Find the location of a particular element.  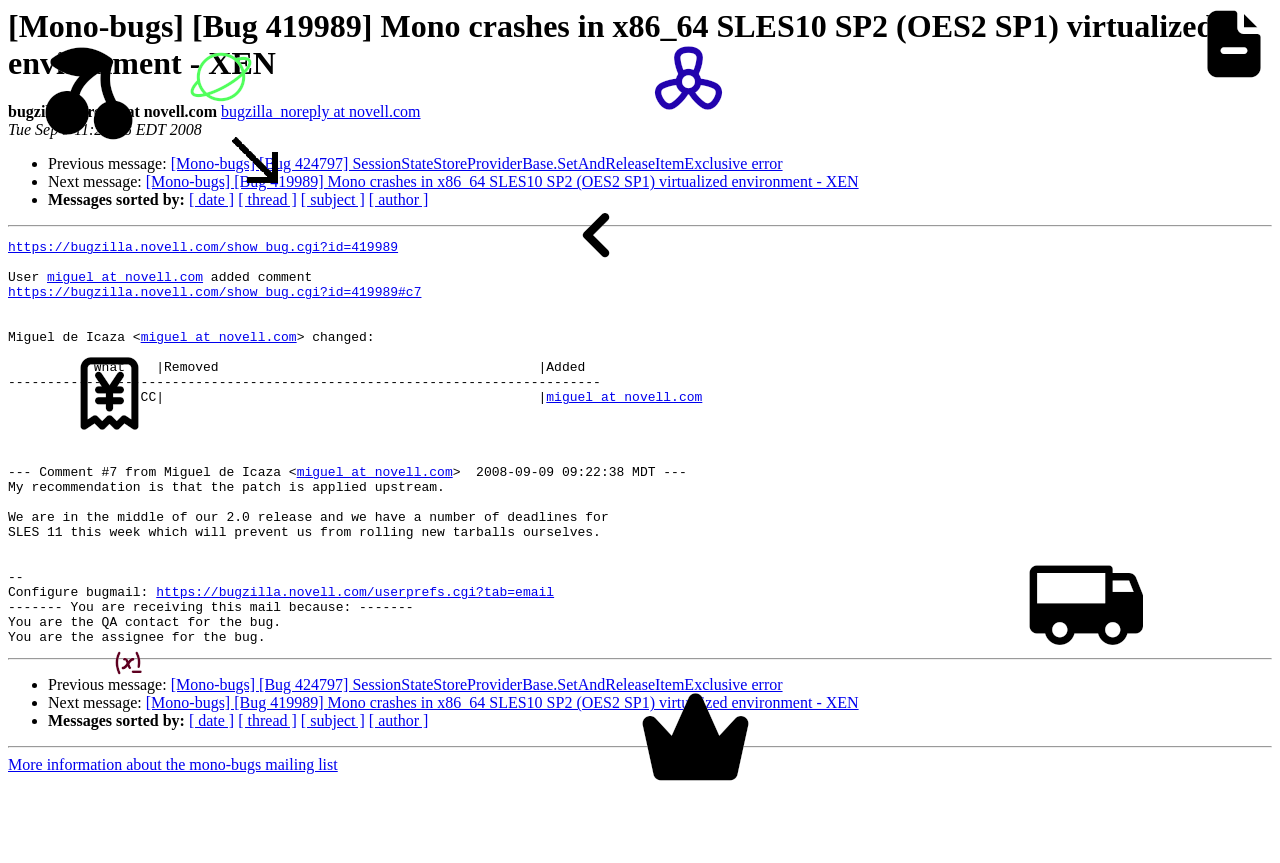

navigate to the bottom-right section is located at coordinates (256, 161).